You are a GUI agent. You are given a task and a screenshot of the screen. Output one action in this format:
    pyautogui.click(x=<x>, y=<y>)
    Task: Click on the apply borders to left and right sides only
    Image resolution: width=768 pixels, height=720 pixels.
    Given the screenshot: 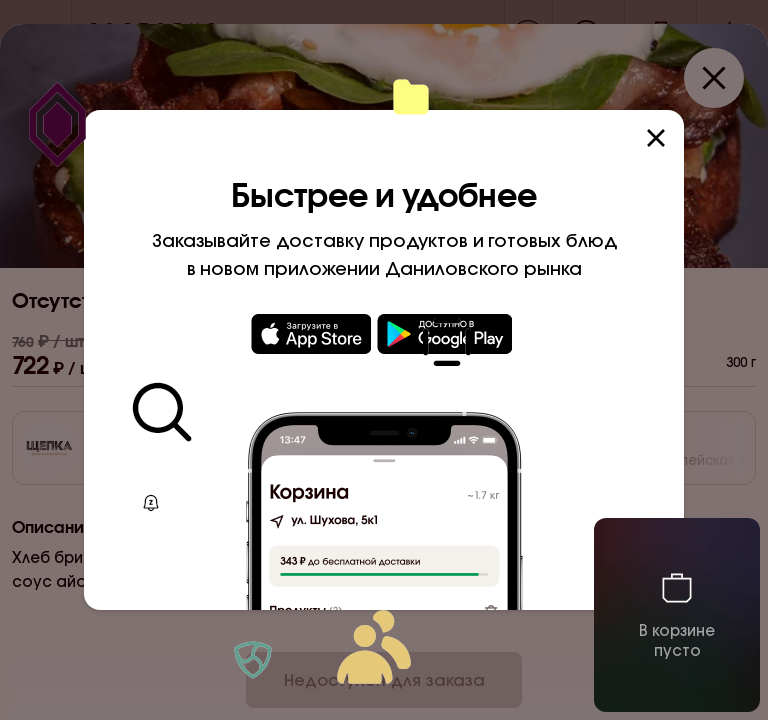 What is the action you would take?
    pyautogui.click(x=447, y=342)
    